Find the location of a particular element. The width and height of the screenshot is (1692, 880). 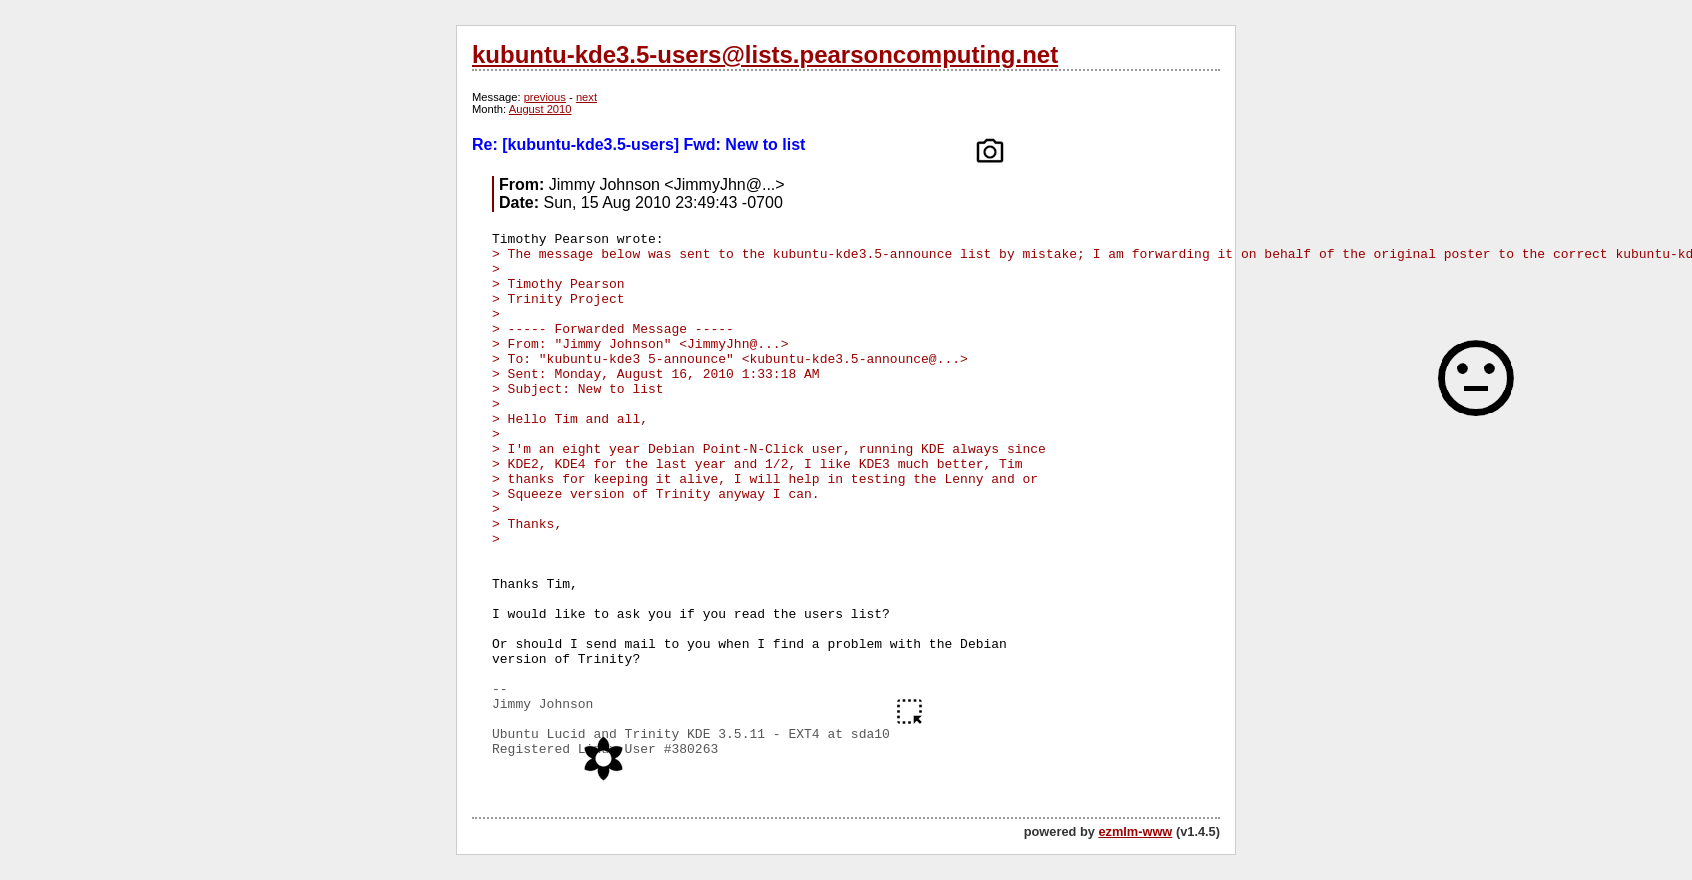

select or highlight an area is located at coordinates (909, 711).